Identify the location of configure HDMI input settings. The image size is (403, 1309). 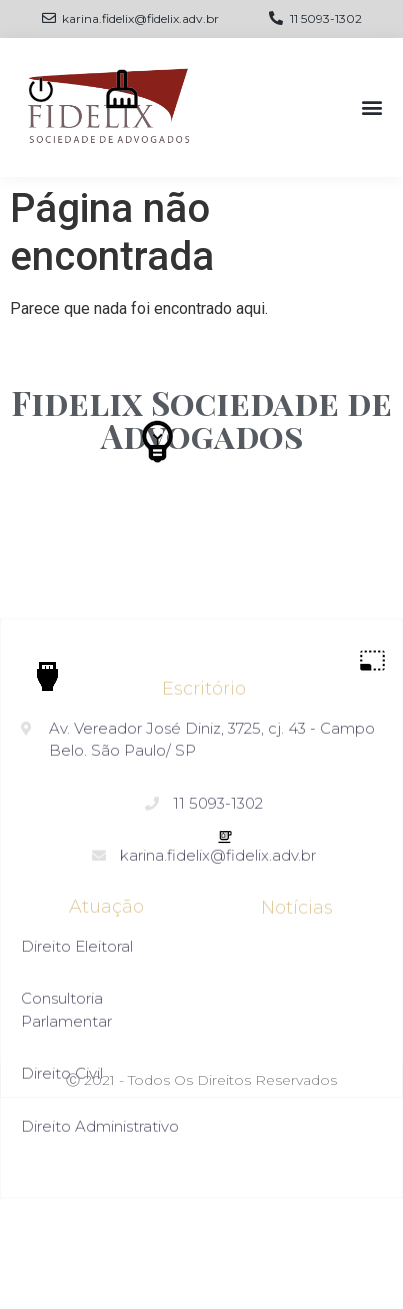
(47, 676).